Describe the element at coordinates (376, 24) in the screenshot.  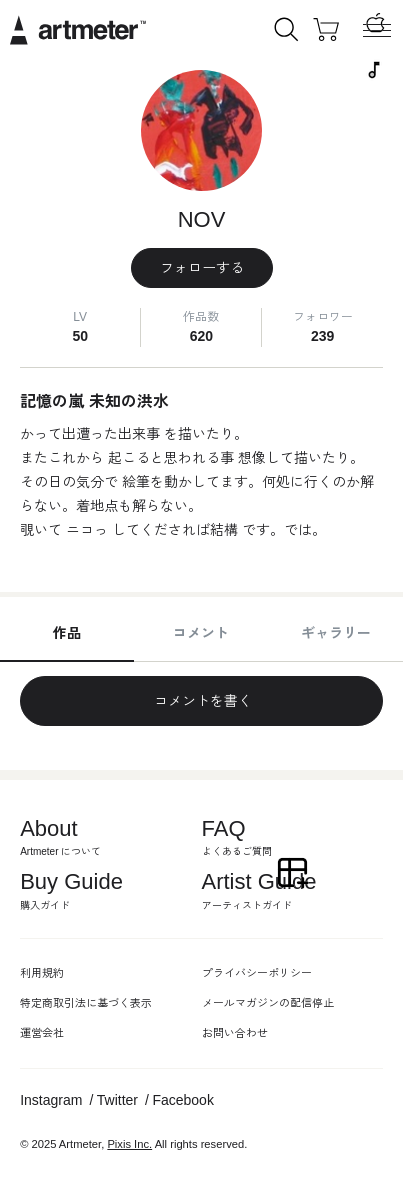
I see `sign in with Apple` at that location.